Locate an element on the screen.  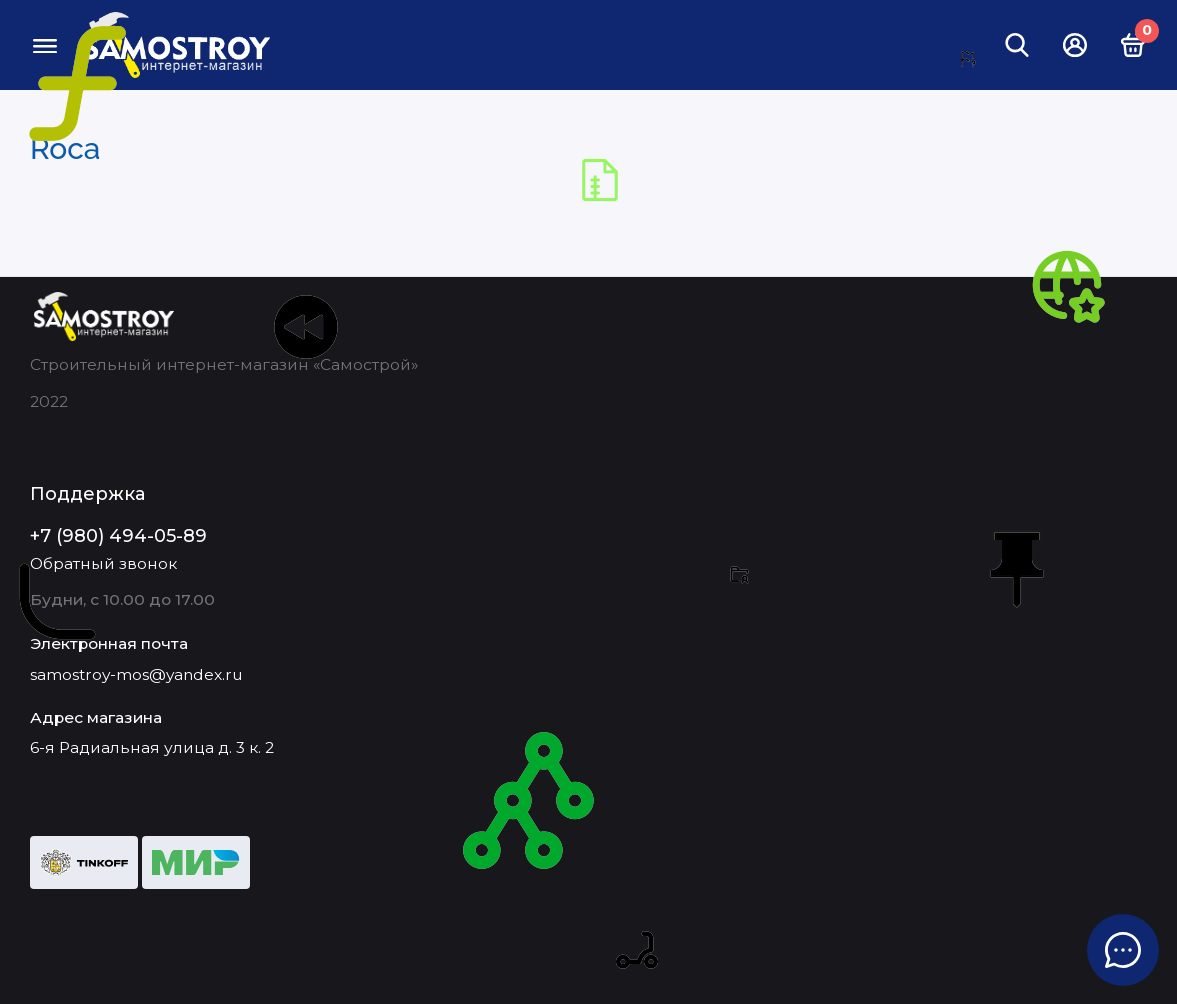
access user files or personal folder is located at coordinates (739, 574).